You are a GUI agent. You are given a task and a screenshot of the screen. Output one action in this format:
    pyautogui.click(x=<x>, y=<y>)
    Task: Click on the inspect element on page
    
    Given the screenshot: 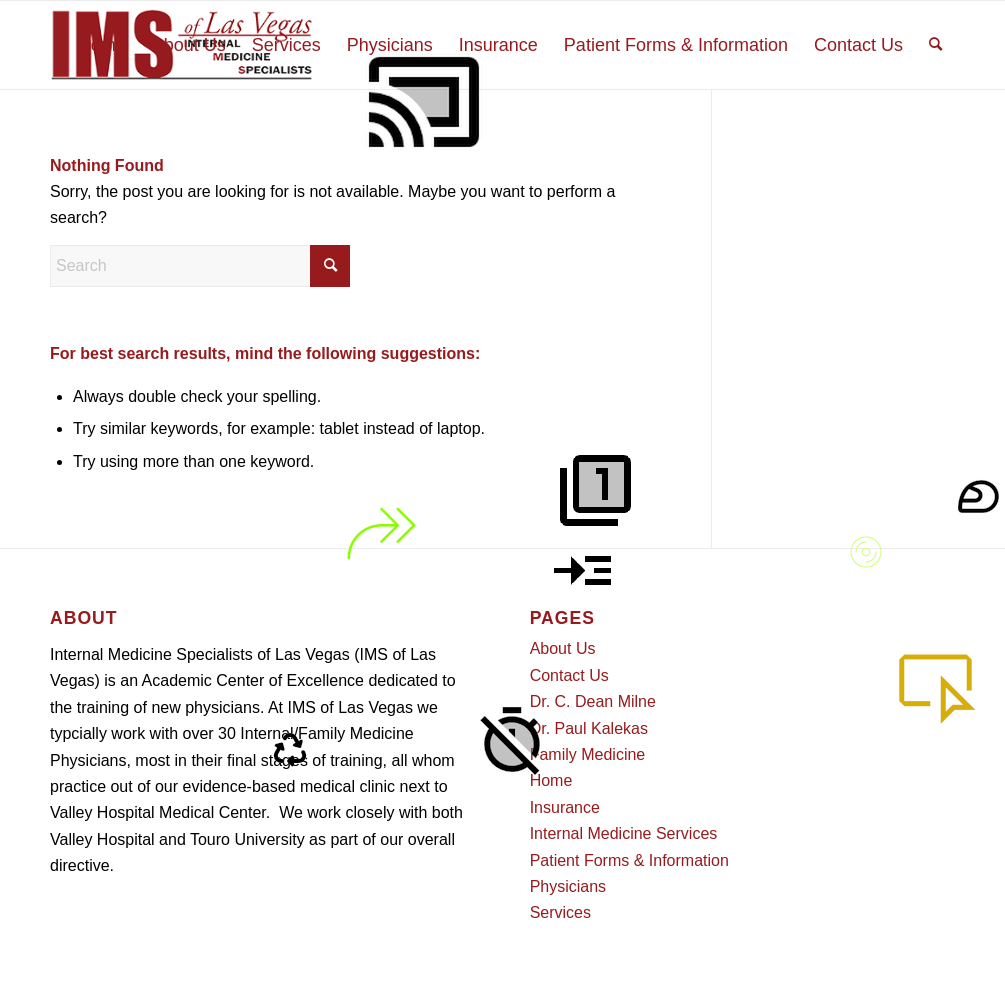 What is the action you would take?
    pyautogui.click(x=935, y=685)
    